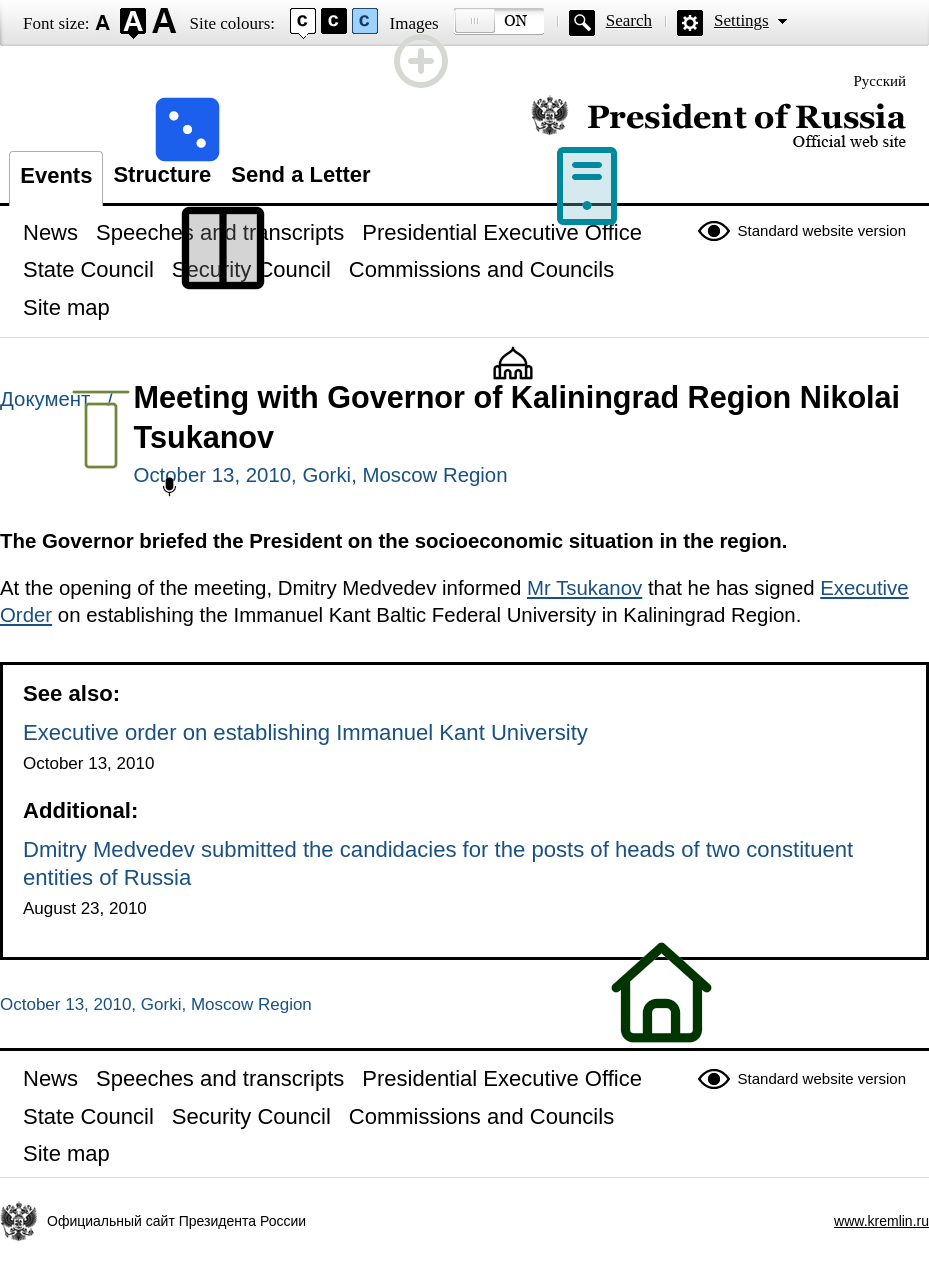 Image resolution: width=929 pixels, height=1264 pixels. What do you see at coordinates (187, 129) in the screenshot?
I see `randomize or shuffle content` at bounding box center [187, 129].